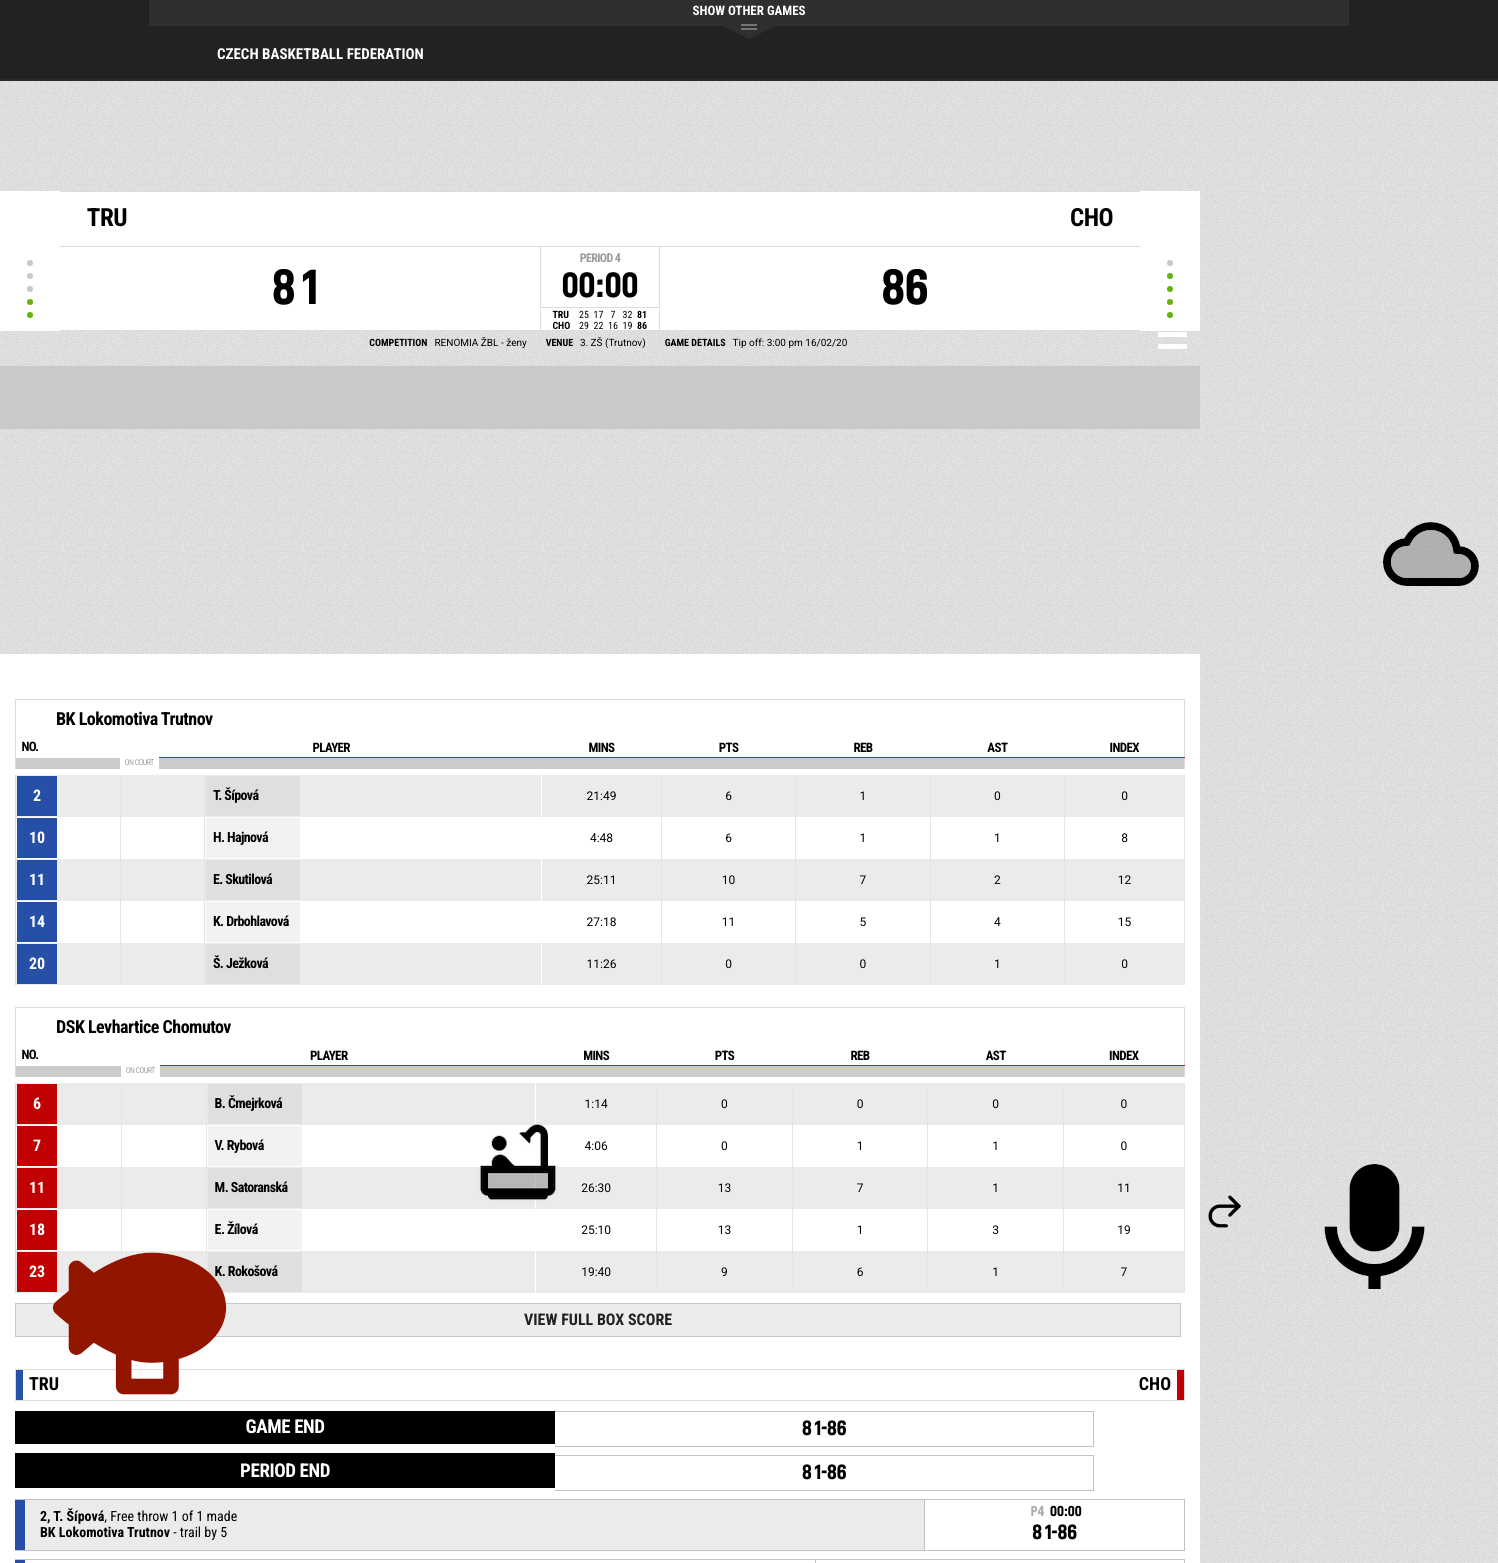 The height and width of the screenshot is (1563, 1498). What do you see at coordinates (1224, 1211) in the screenshot?
I see `redo the last undone action` at bounding box center [1224, 1211].